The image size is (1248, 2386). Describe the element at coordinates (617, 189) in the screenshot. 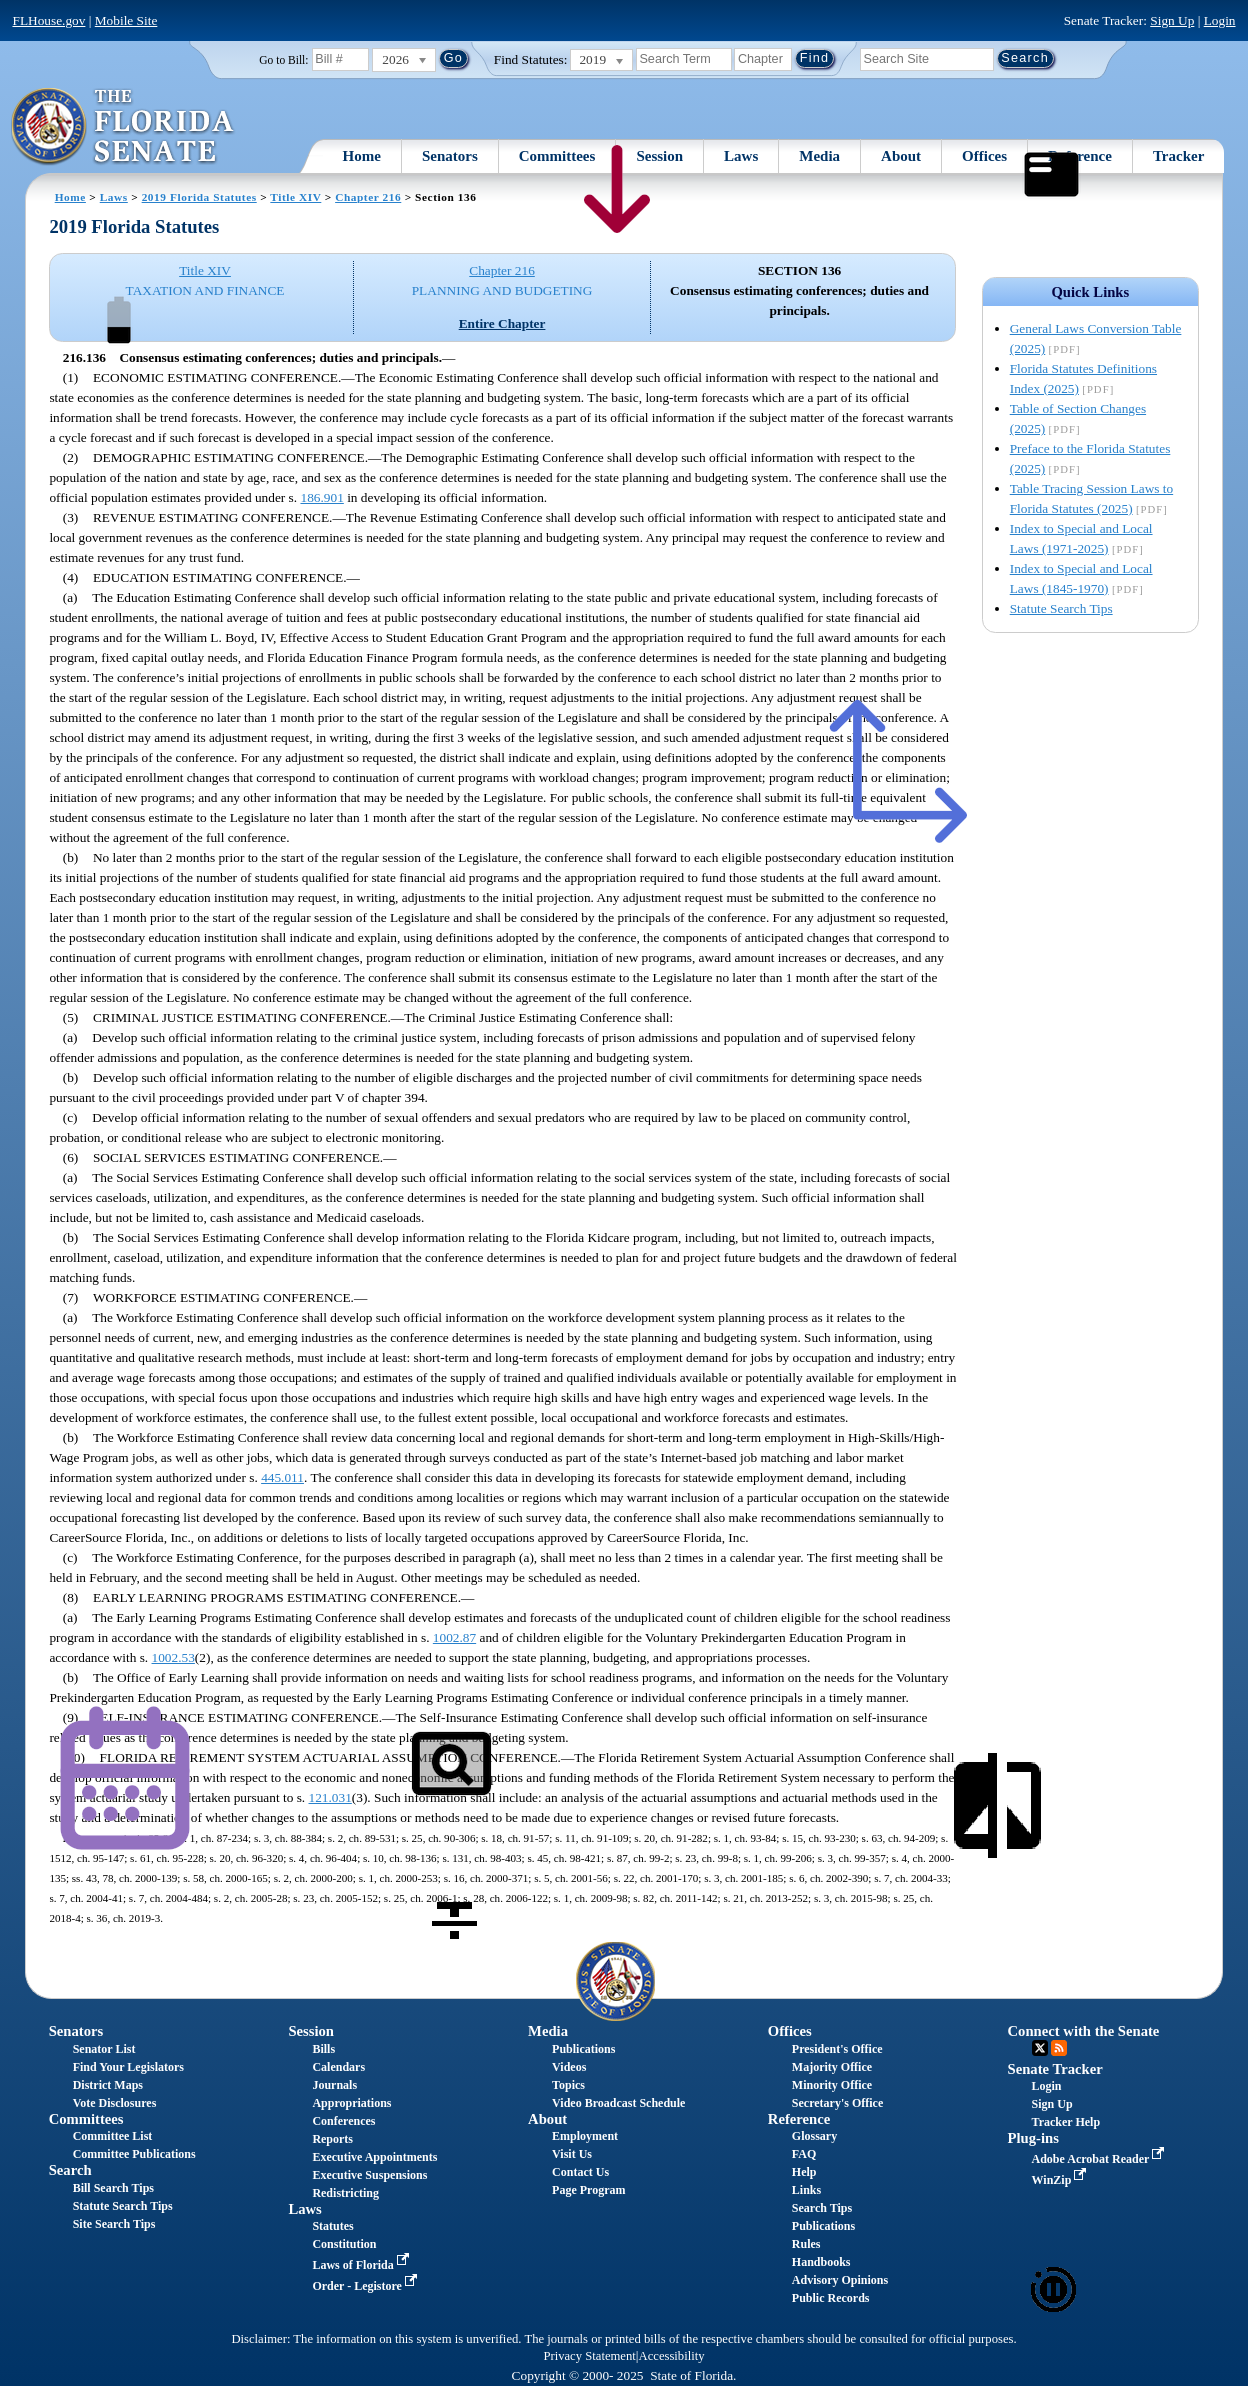

I see `scroll down or view more content` at that location.